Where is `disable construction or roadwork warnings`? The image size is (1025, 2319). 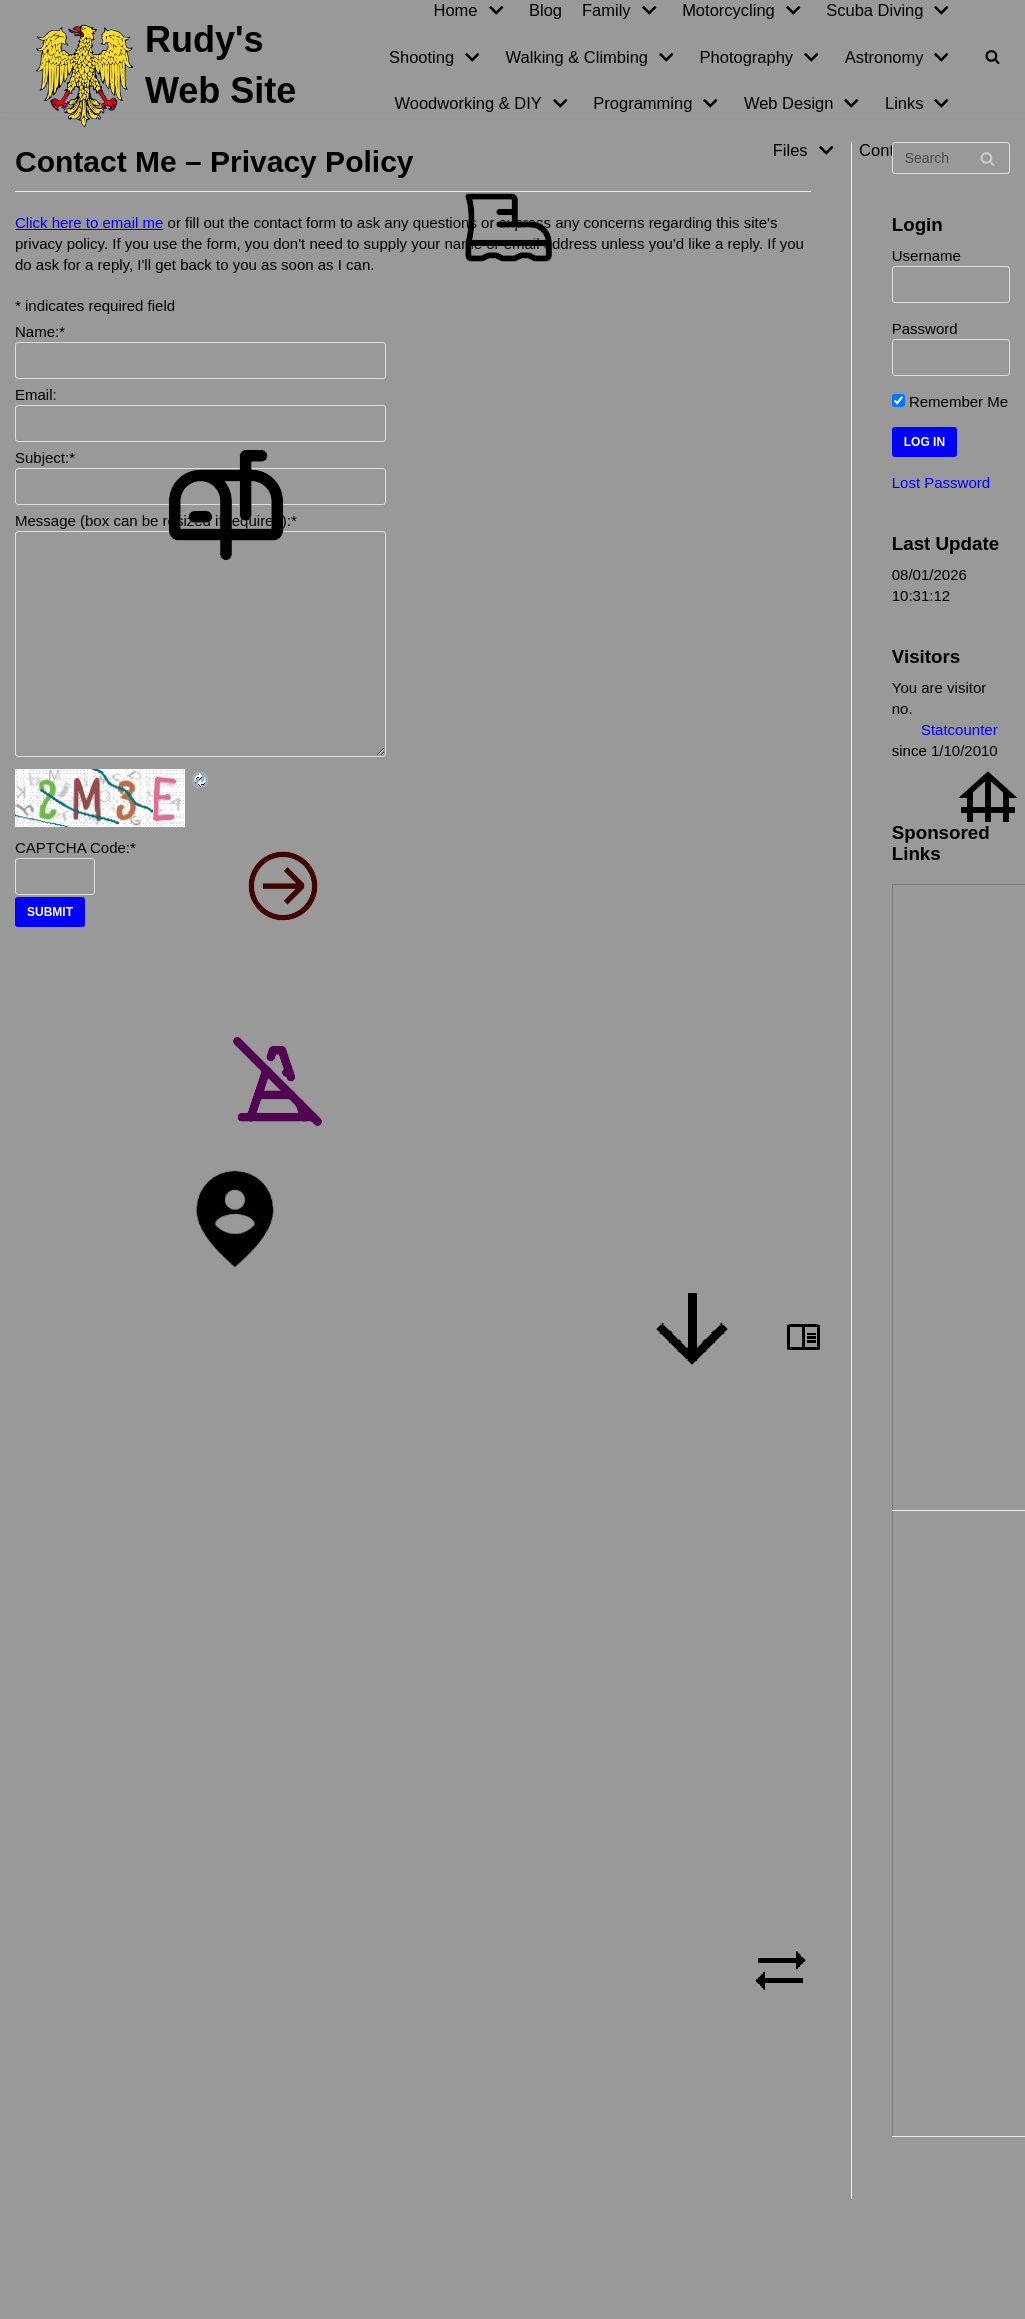
disable construction or roadwork warnings is located at coordinates (277, 1081).